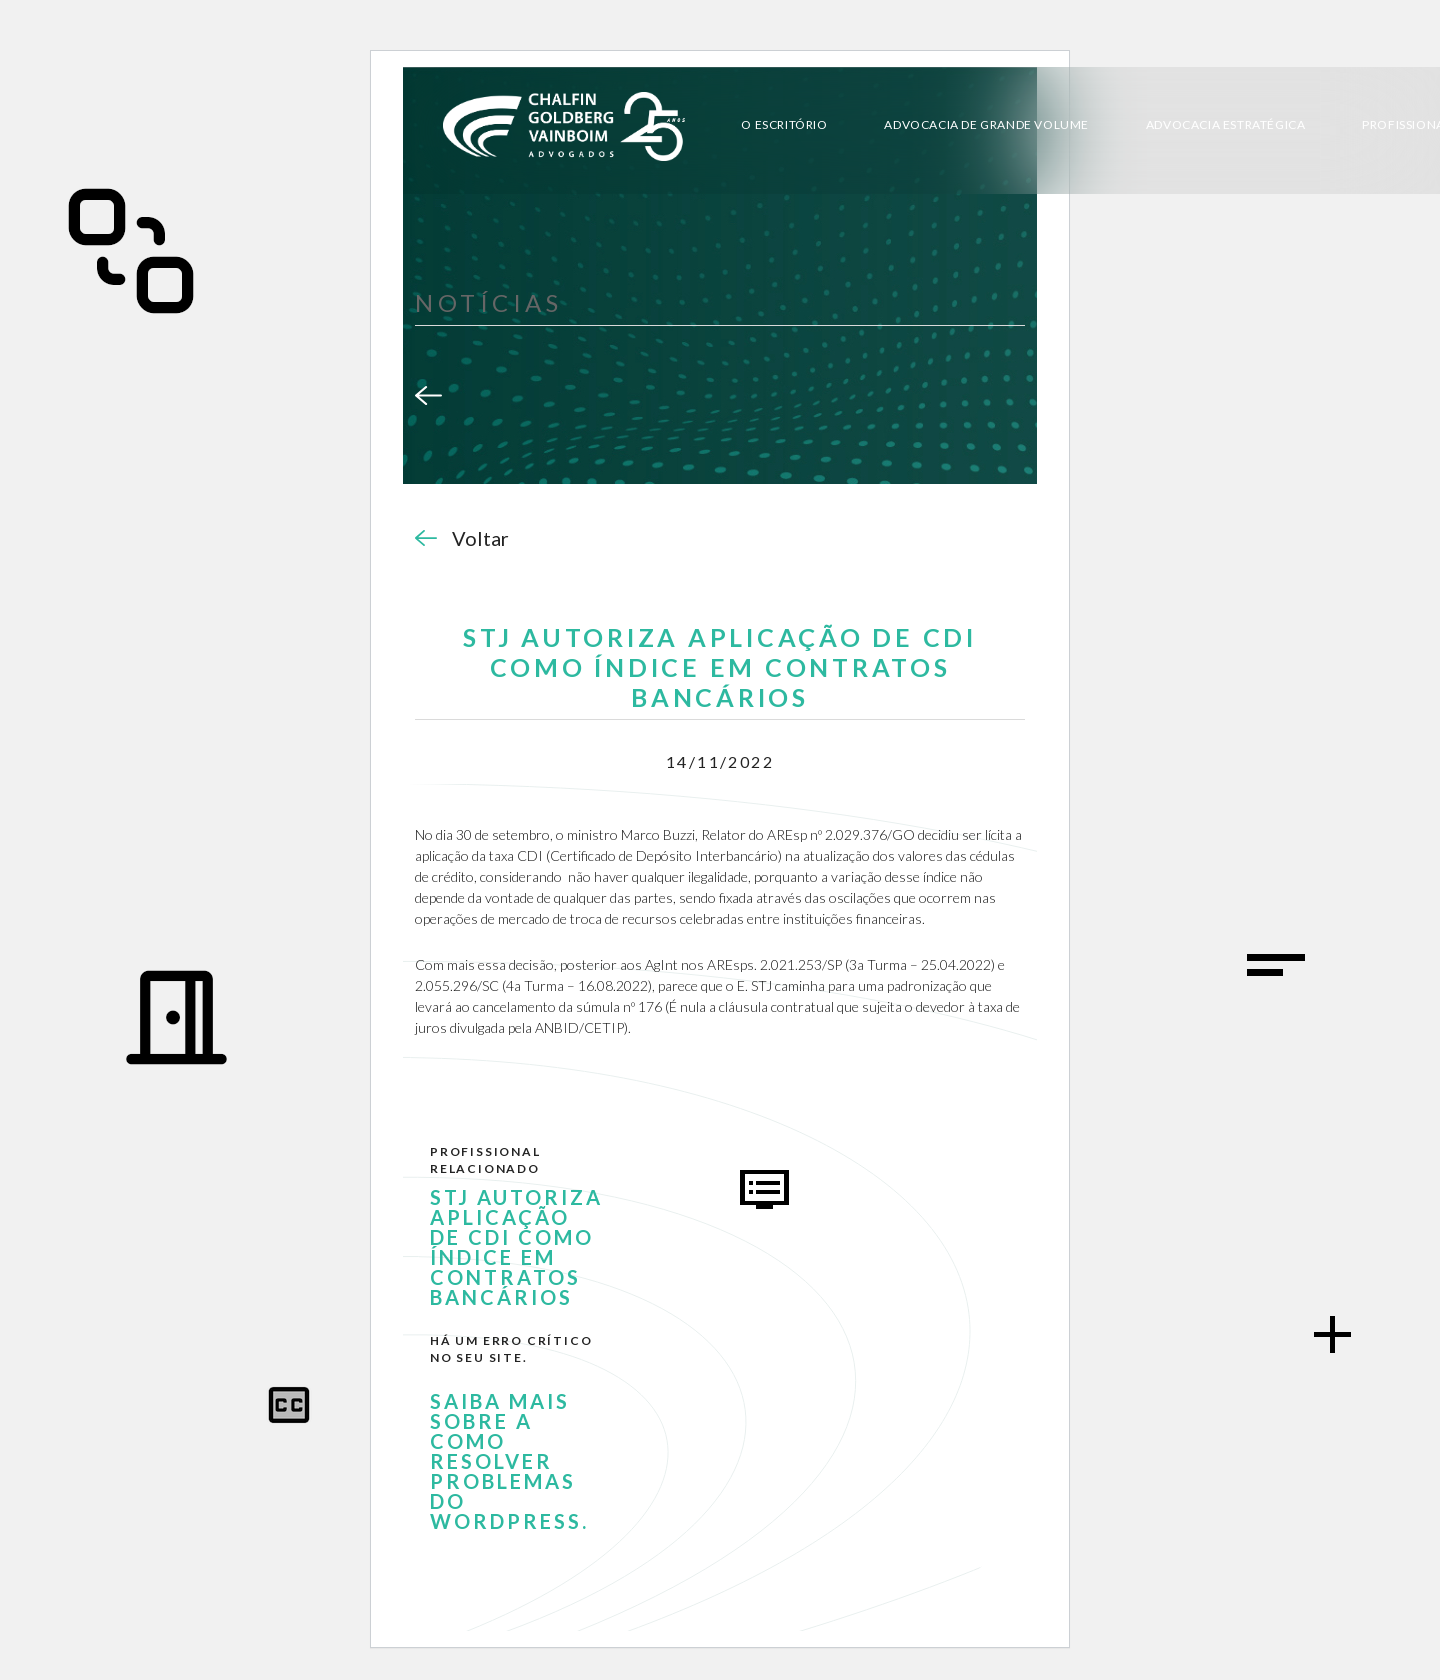 Image resolution: width=1440 pixels, height=1680 pixels. What do you see at coordinates (764, 1189) in the screenshot?
I see `access DVR or recorded content` at bounding box center [764, 1189].